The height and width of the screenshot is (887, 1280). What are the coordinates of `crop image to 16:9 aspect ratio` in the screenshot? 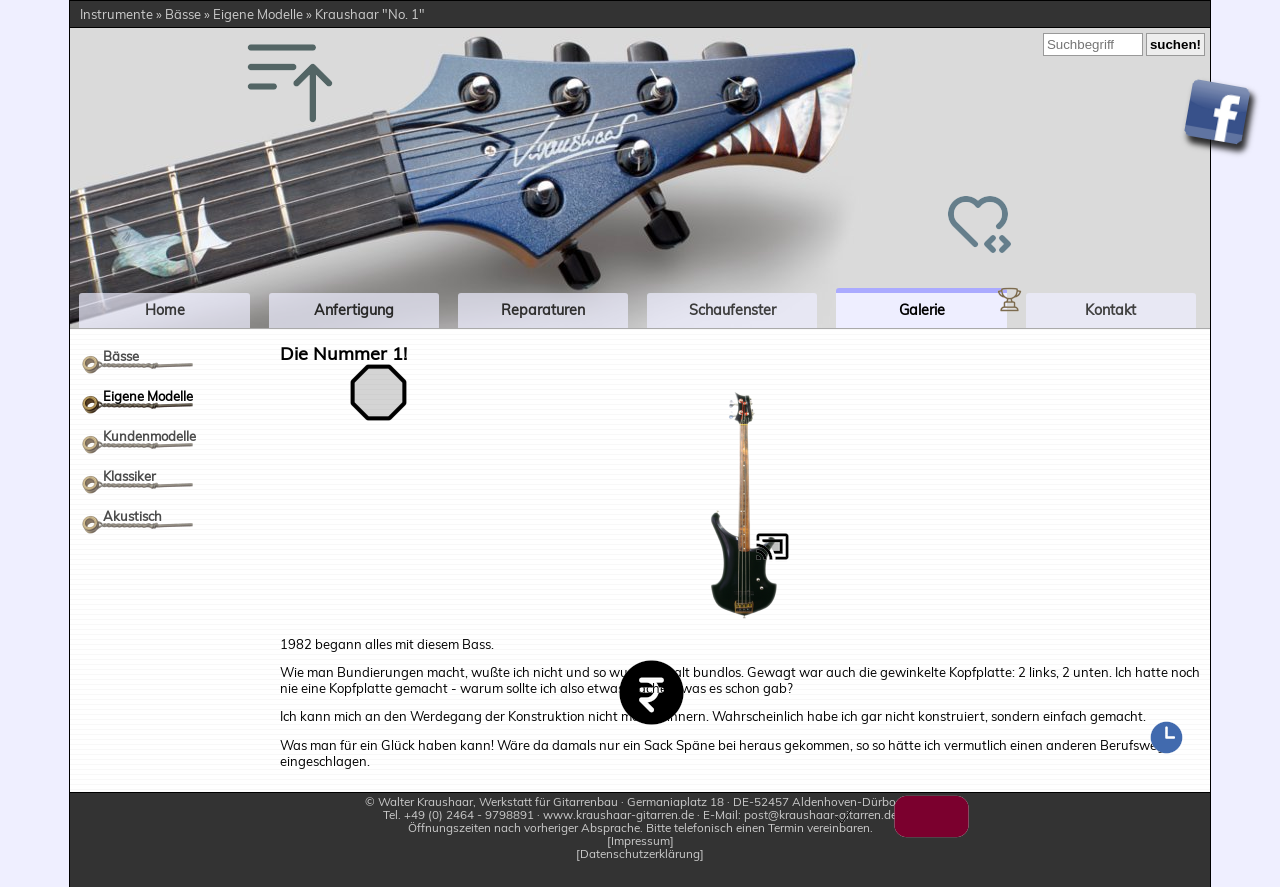 It's located at (931, 816).